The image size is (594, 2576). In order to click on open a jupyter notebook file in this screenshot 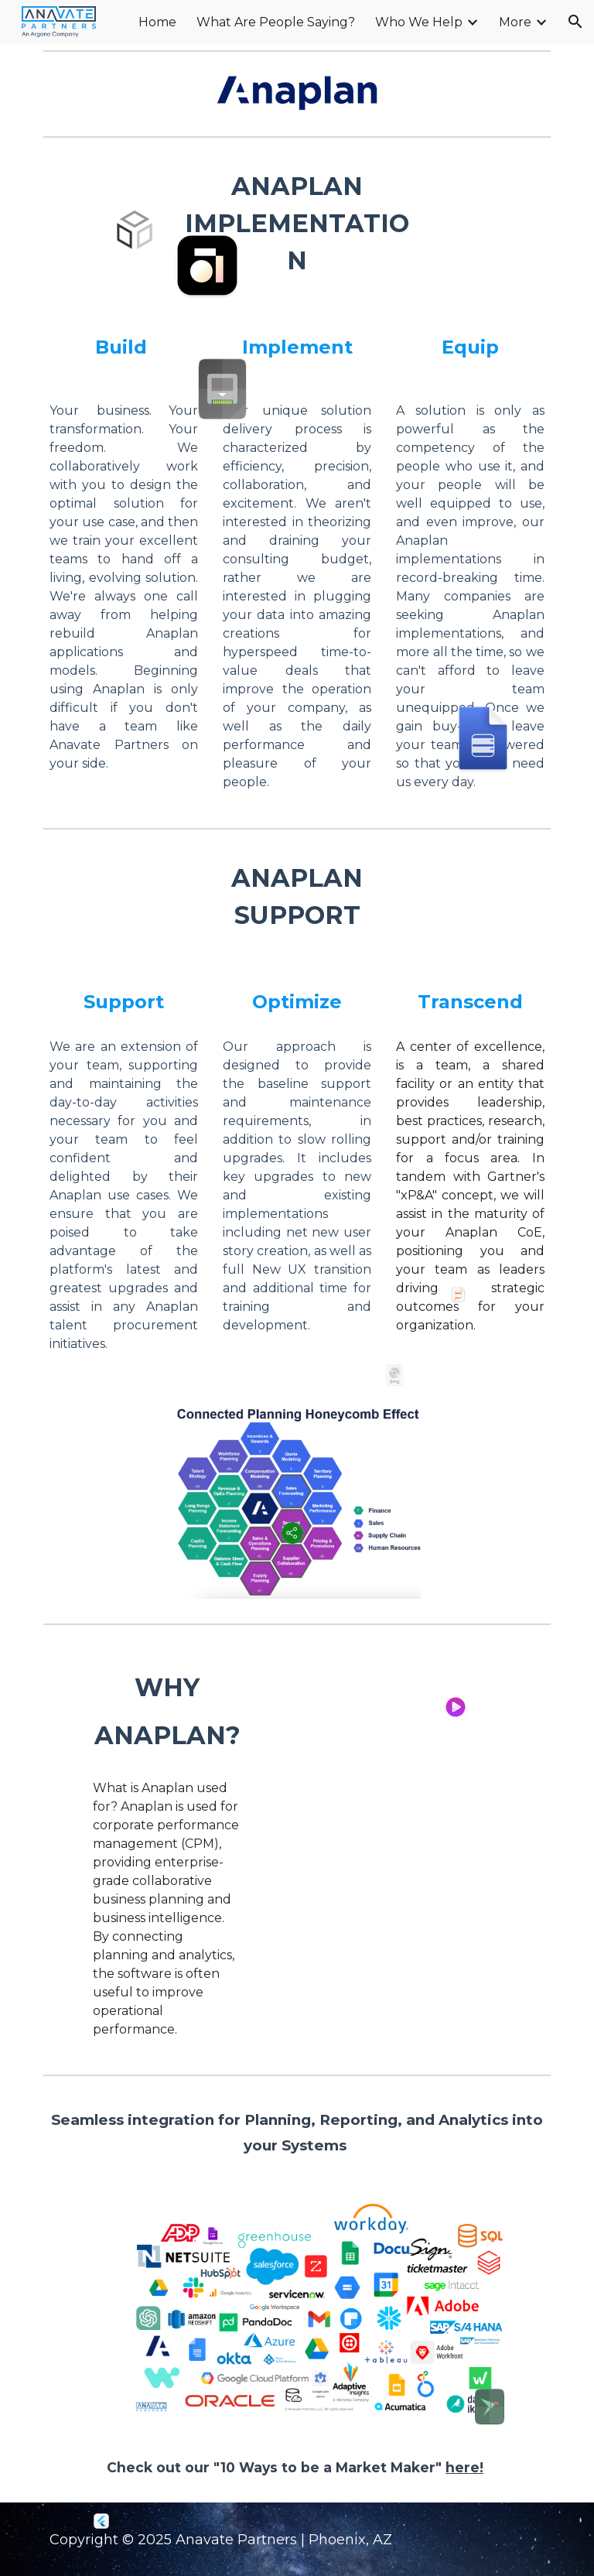, I will do `click(458, 1294)`.